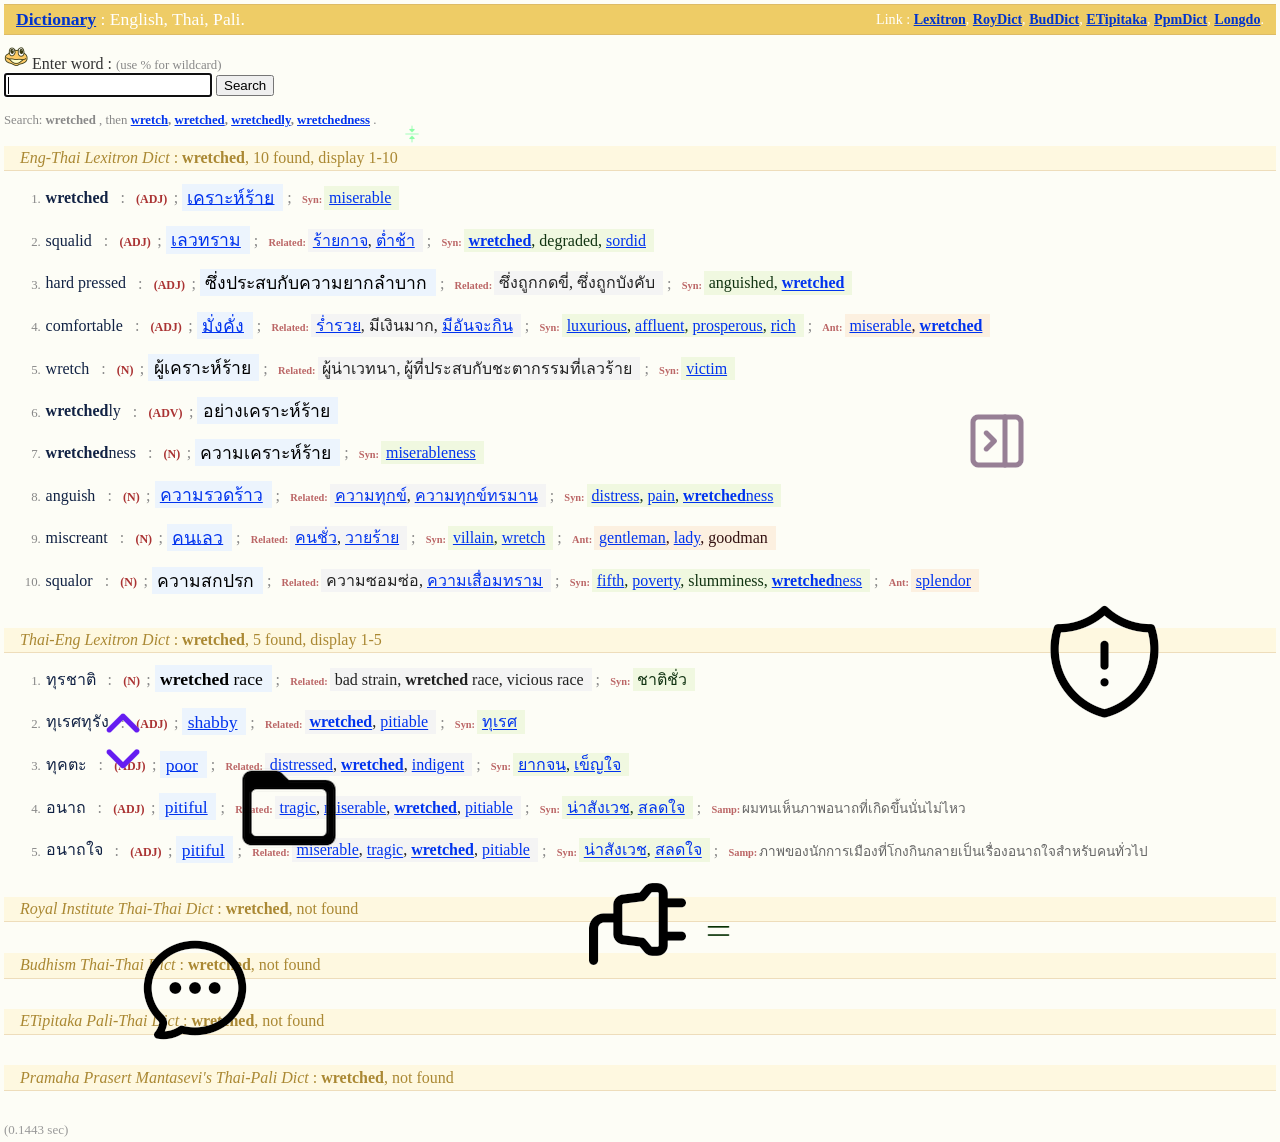 The image size is (1280, 1142). I want to click on collapse content vertically, so click(412, 134).